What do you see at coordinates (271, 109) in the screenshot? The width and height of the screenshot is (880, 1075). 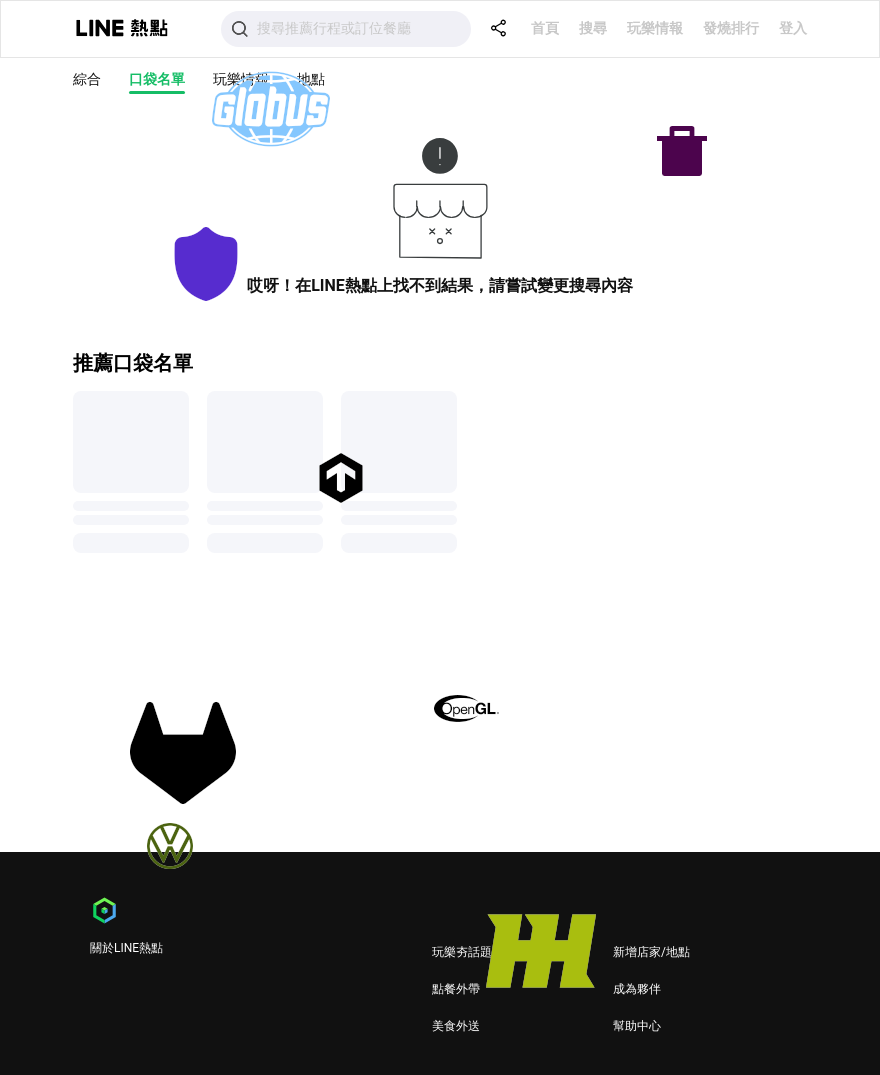 I see `globus brand logo` at bounding box center [271, 109].